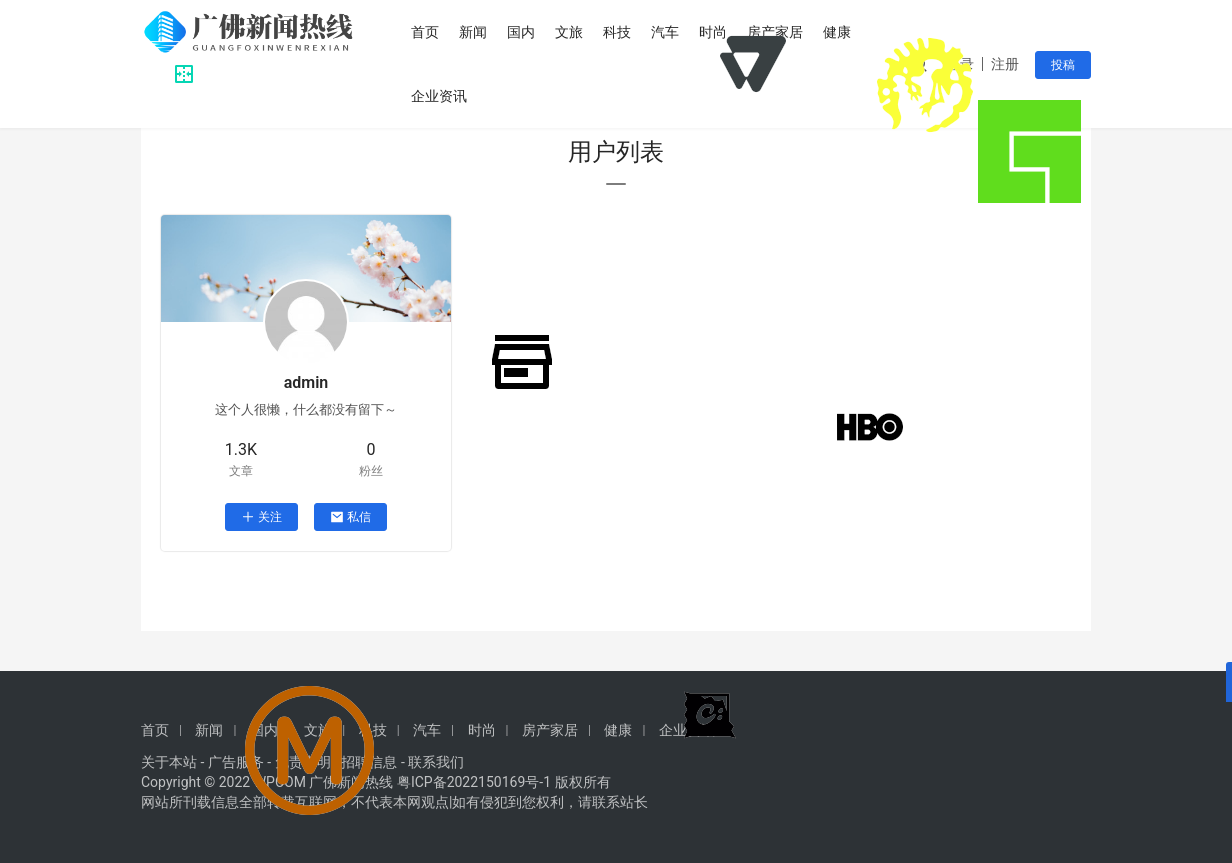 This screenshot has height=863, width=1232. What do you see at coordinates (925, 85) in the screenshot?
I see `paradox interactive company logo` at bounding box center [925, 85].